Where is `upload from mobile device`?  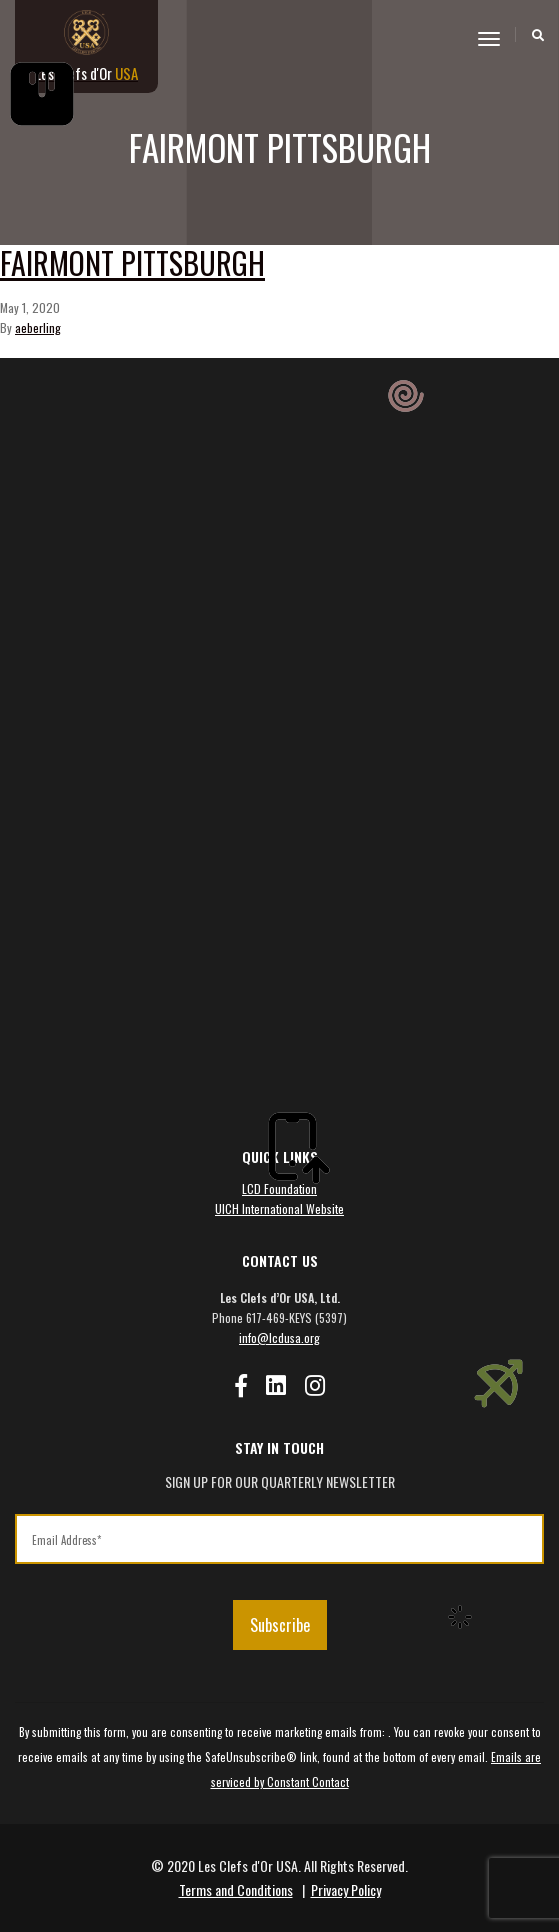
upload from mobile device is located at coordinates (292, 1146).